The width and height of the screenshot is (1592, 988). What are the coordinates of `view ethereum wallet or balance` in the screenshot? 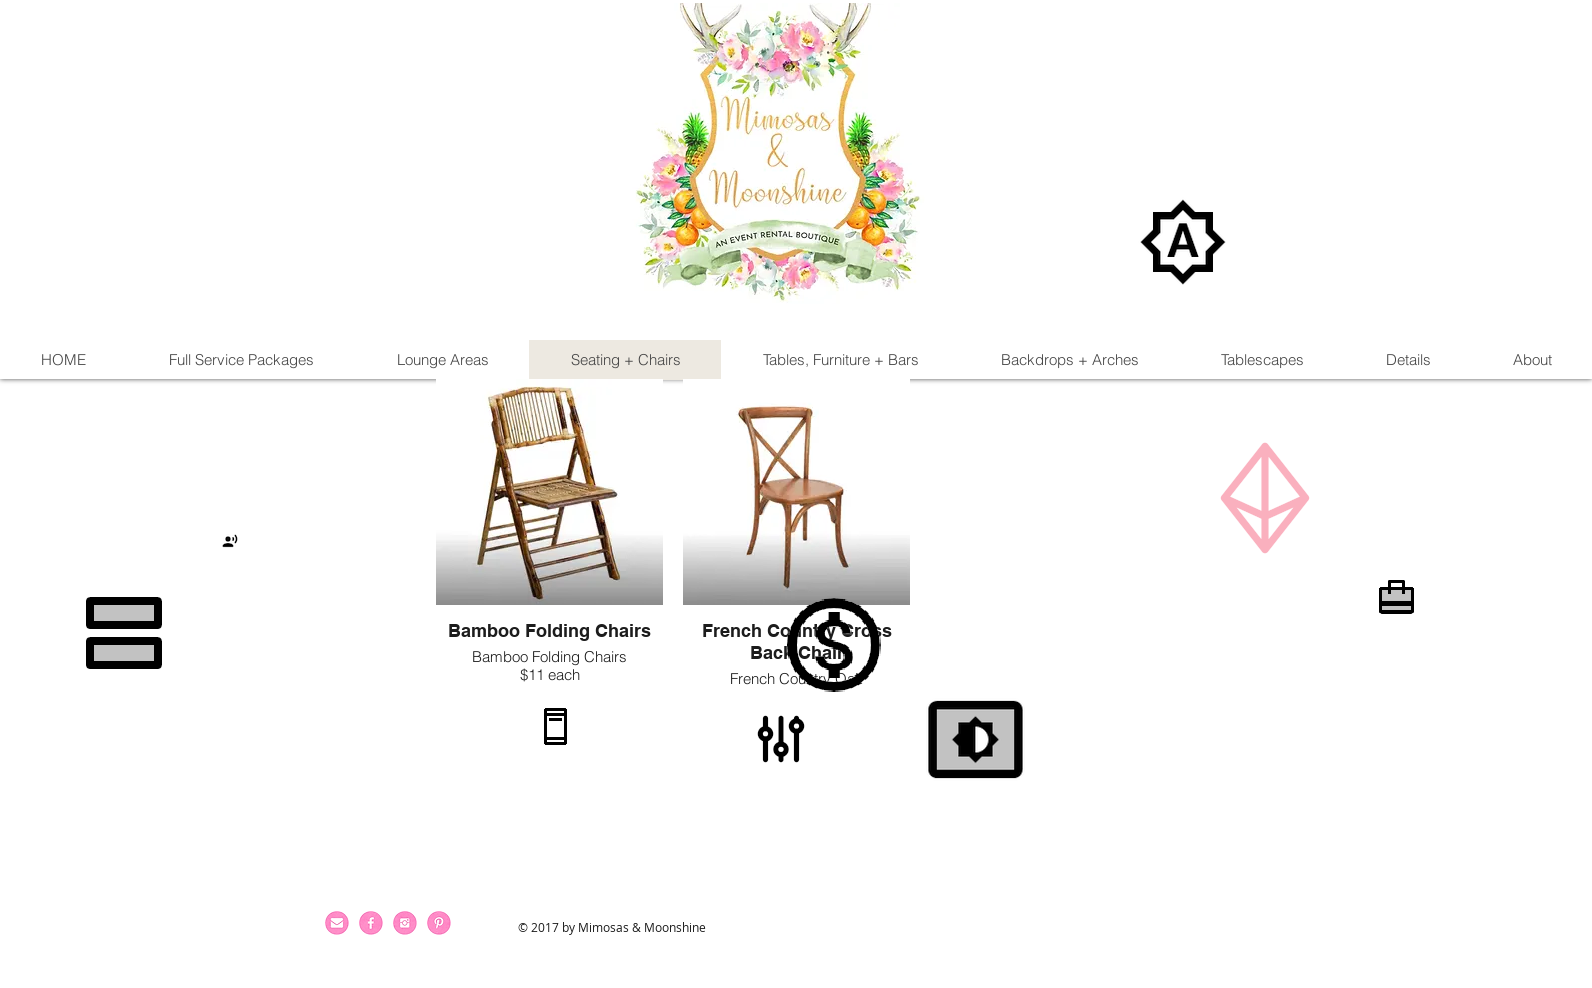 It's located at (1265, 498).